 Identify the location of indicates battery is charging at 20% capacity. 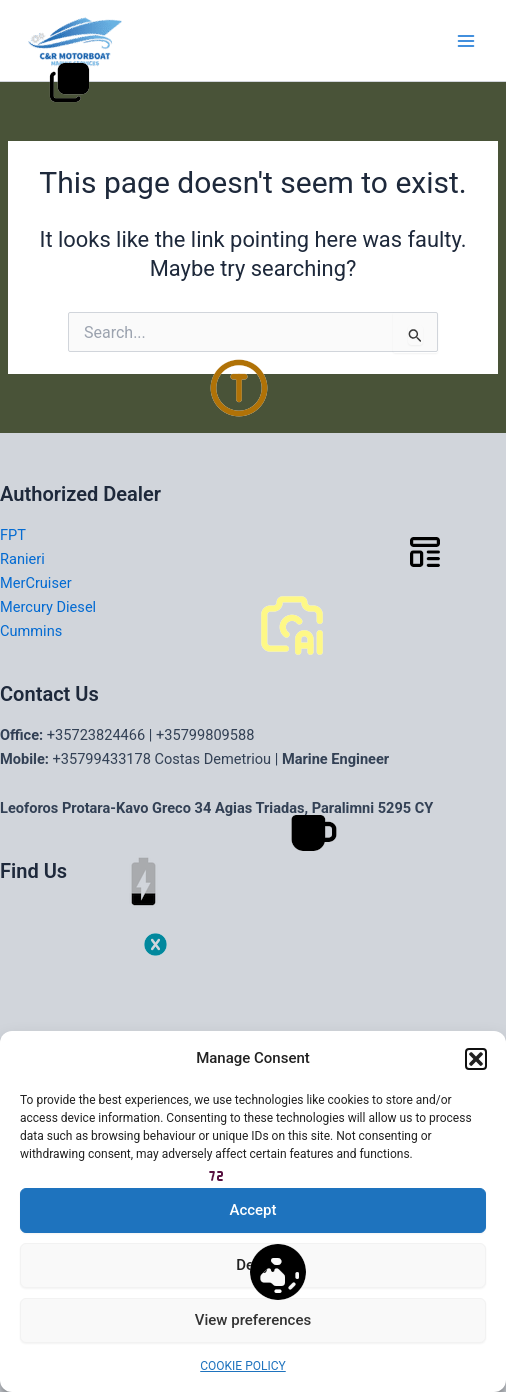
(143, 881).